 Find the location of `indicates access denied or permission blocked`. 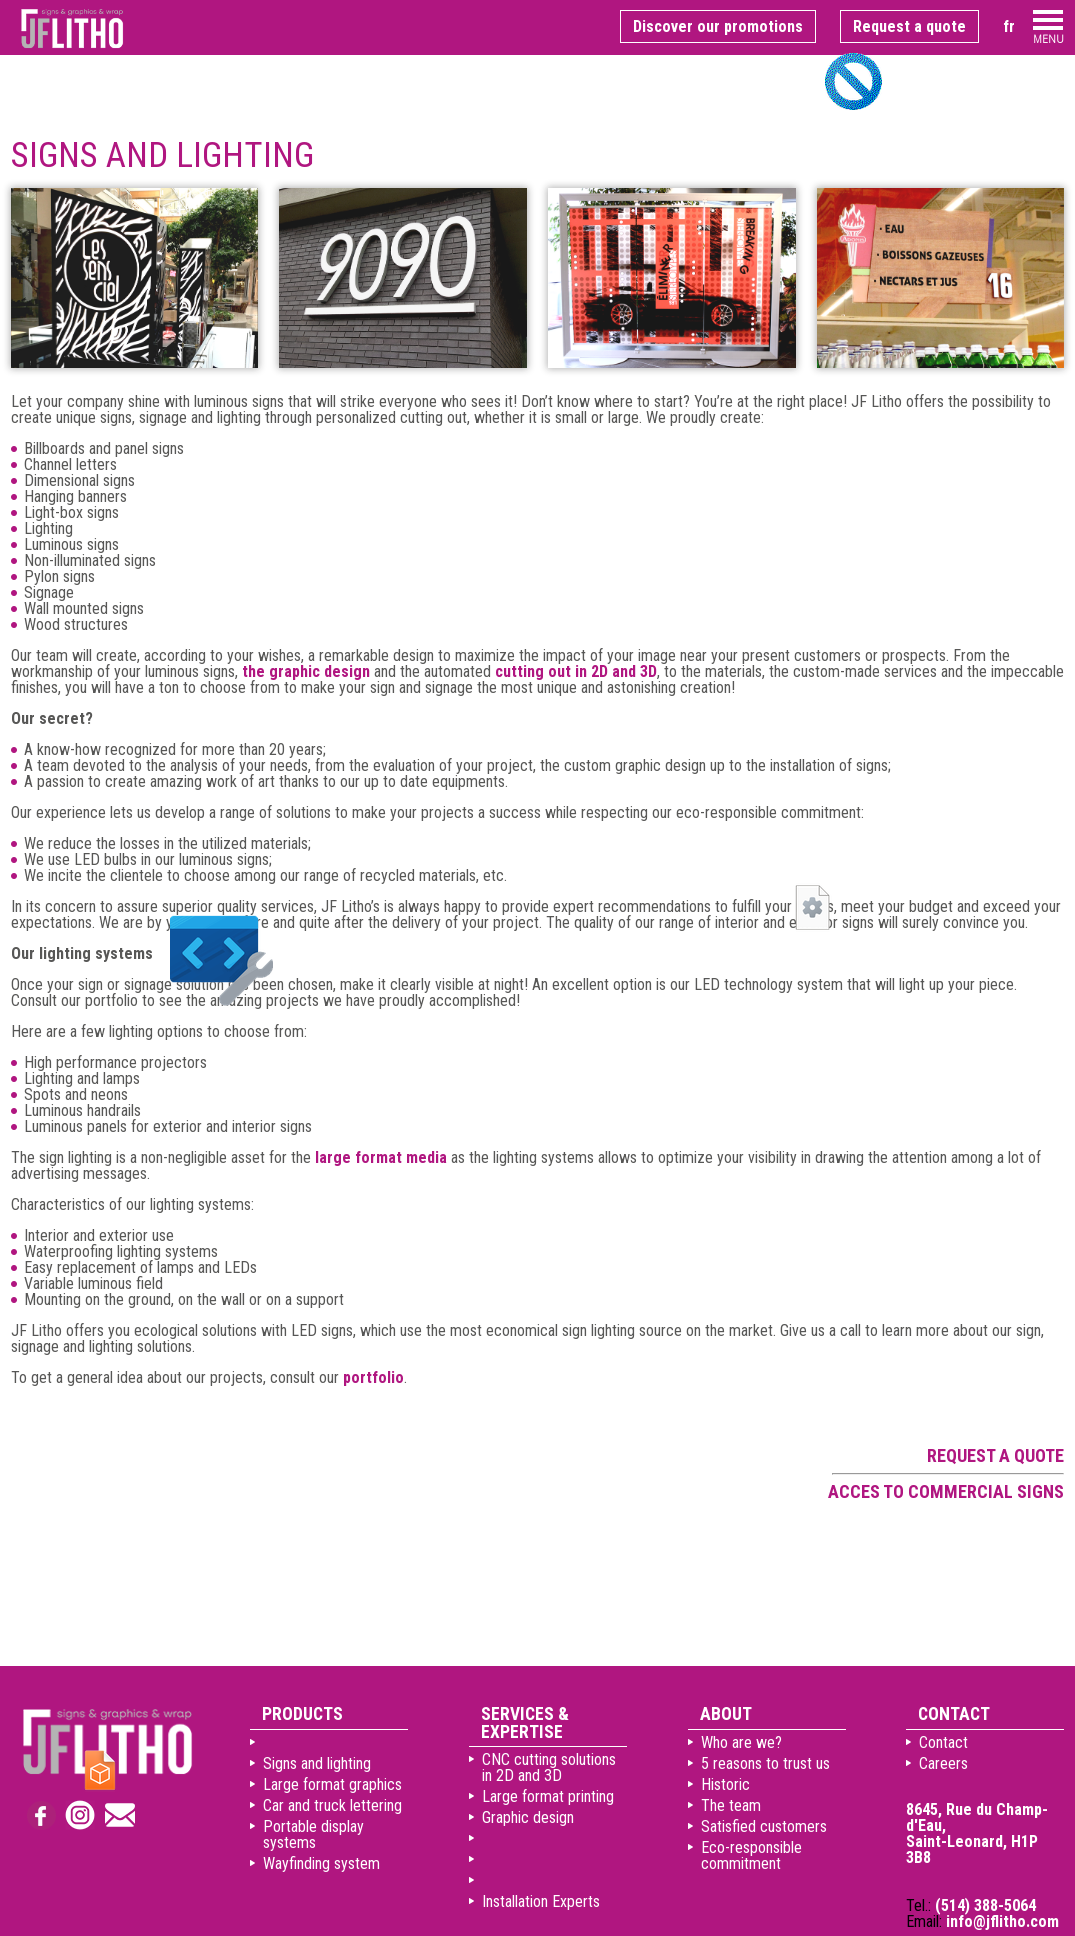

indicates access denied or permission blocked is located at coordinates (853, 81).